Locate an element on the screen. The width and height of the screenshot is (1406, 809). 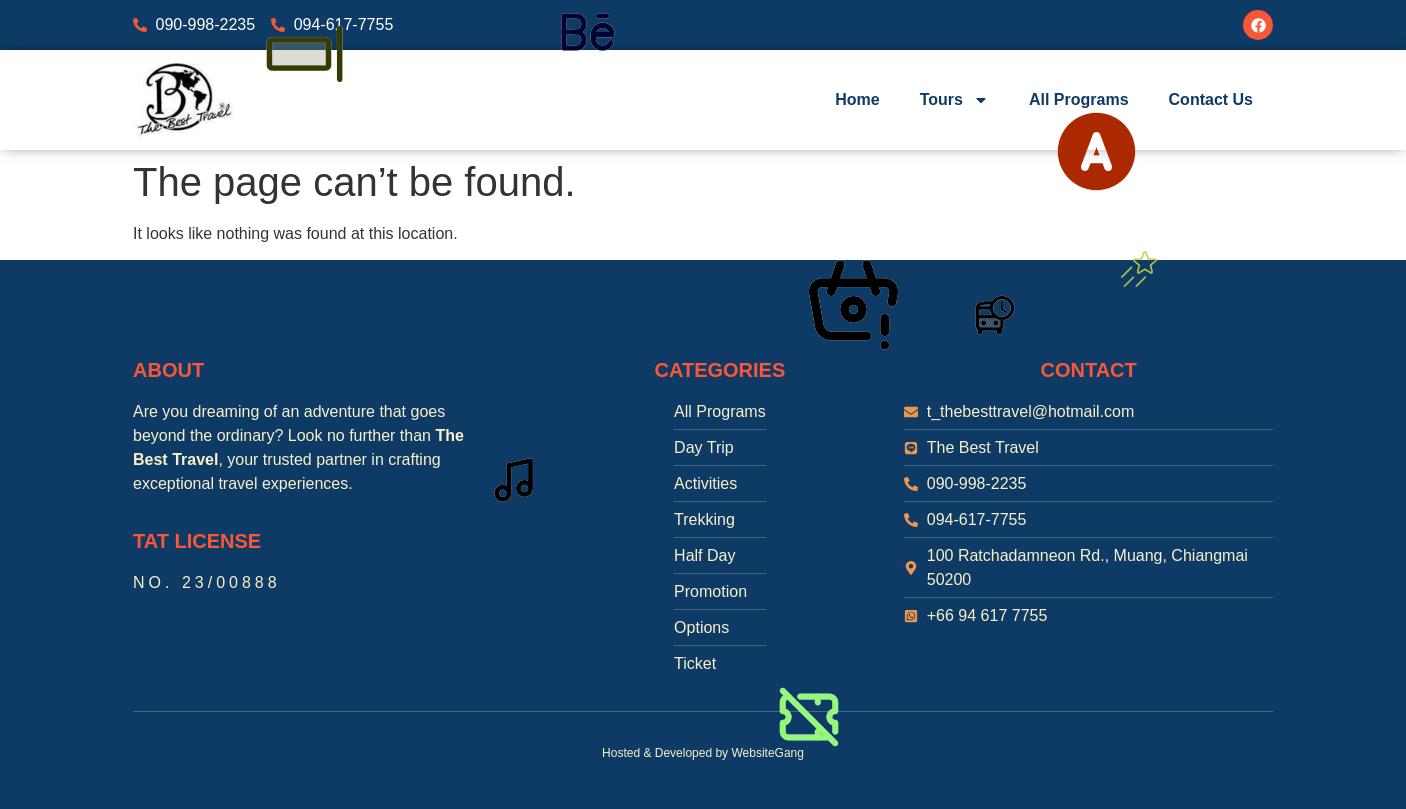
align content to the right is located at coordinates (306, 54).